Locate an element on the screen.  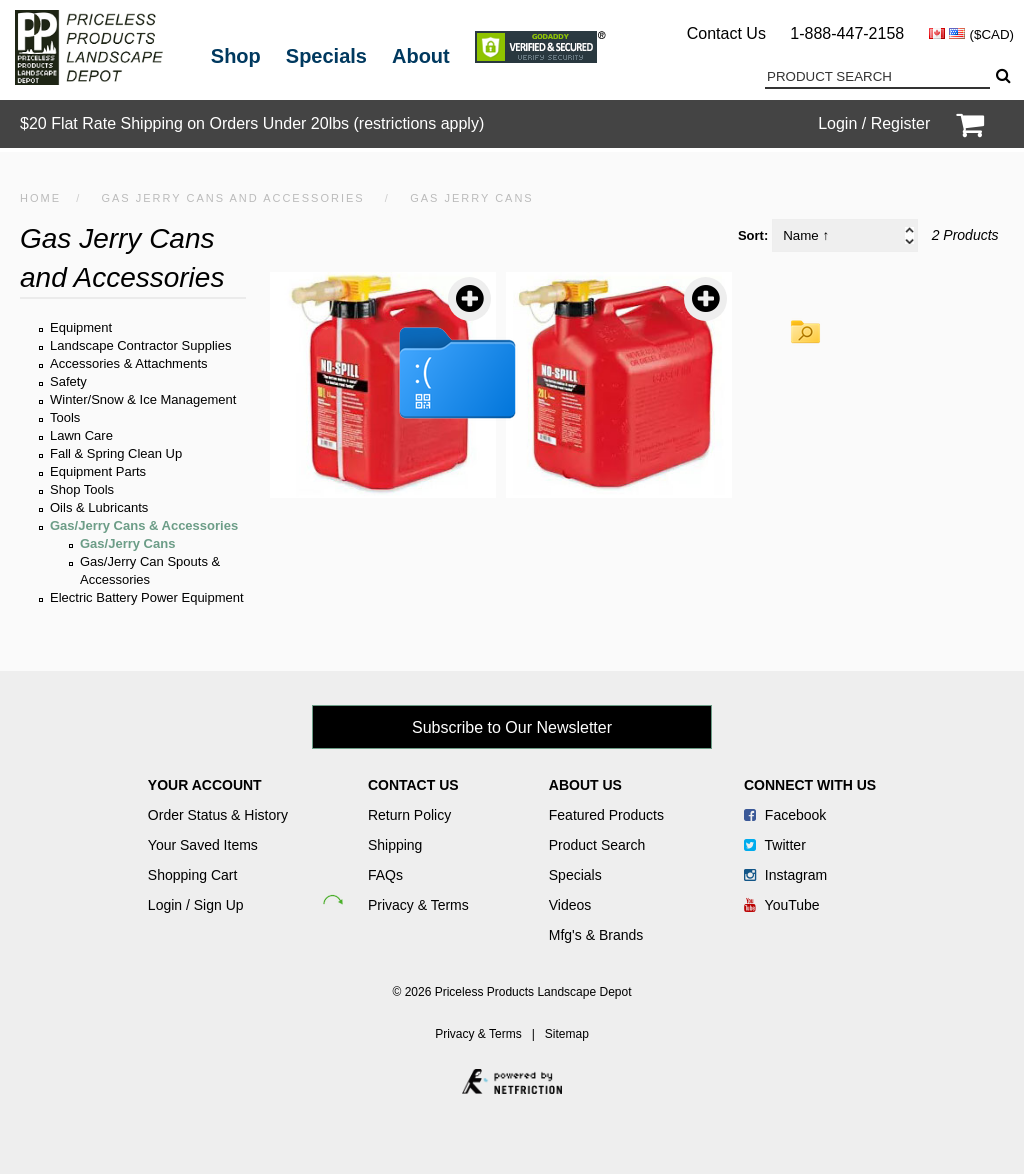
redo the last undone action is located at coordinates (332, 899).